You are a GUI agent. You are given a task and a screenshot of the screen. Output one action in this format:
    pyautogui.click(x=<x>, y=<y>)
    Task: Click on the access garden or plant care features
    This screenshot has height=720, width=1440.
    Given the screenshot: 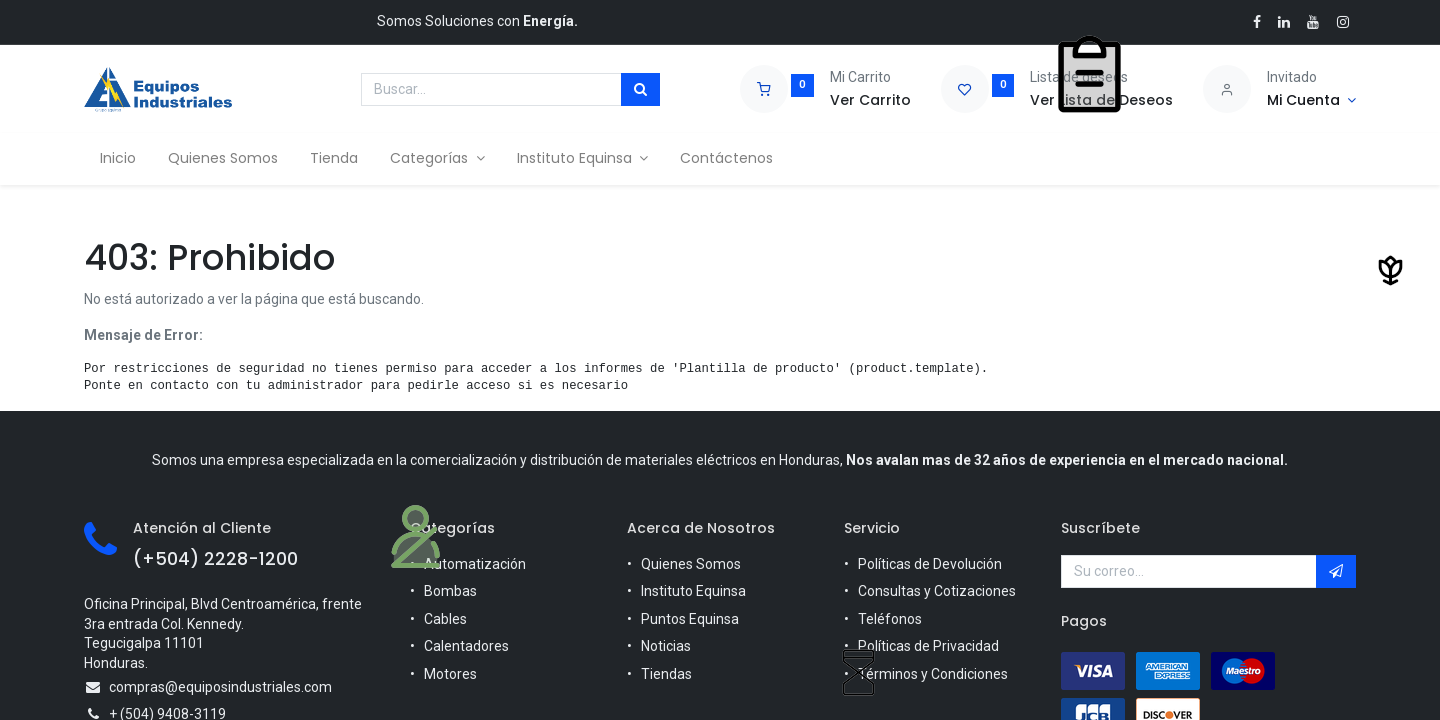 What is the action you would take?
    pyautogui.click(x=1390, y=270)
    